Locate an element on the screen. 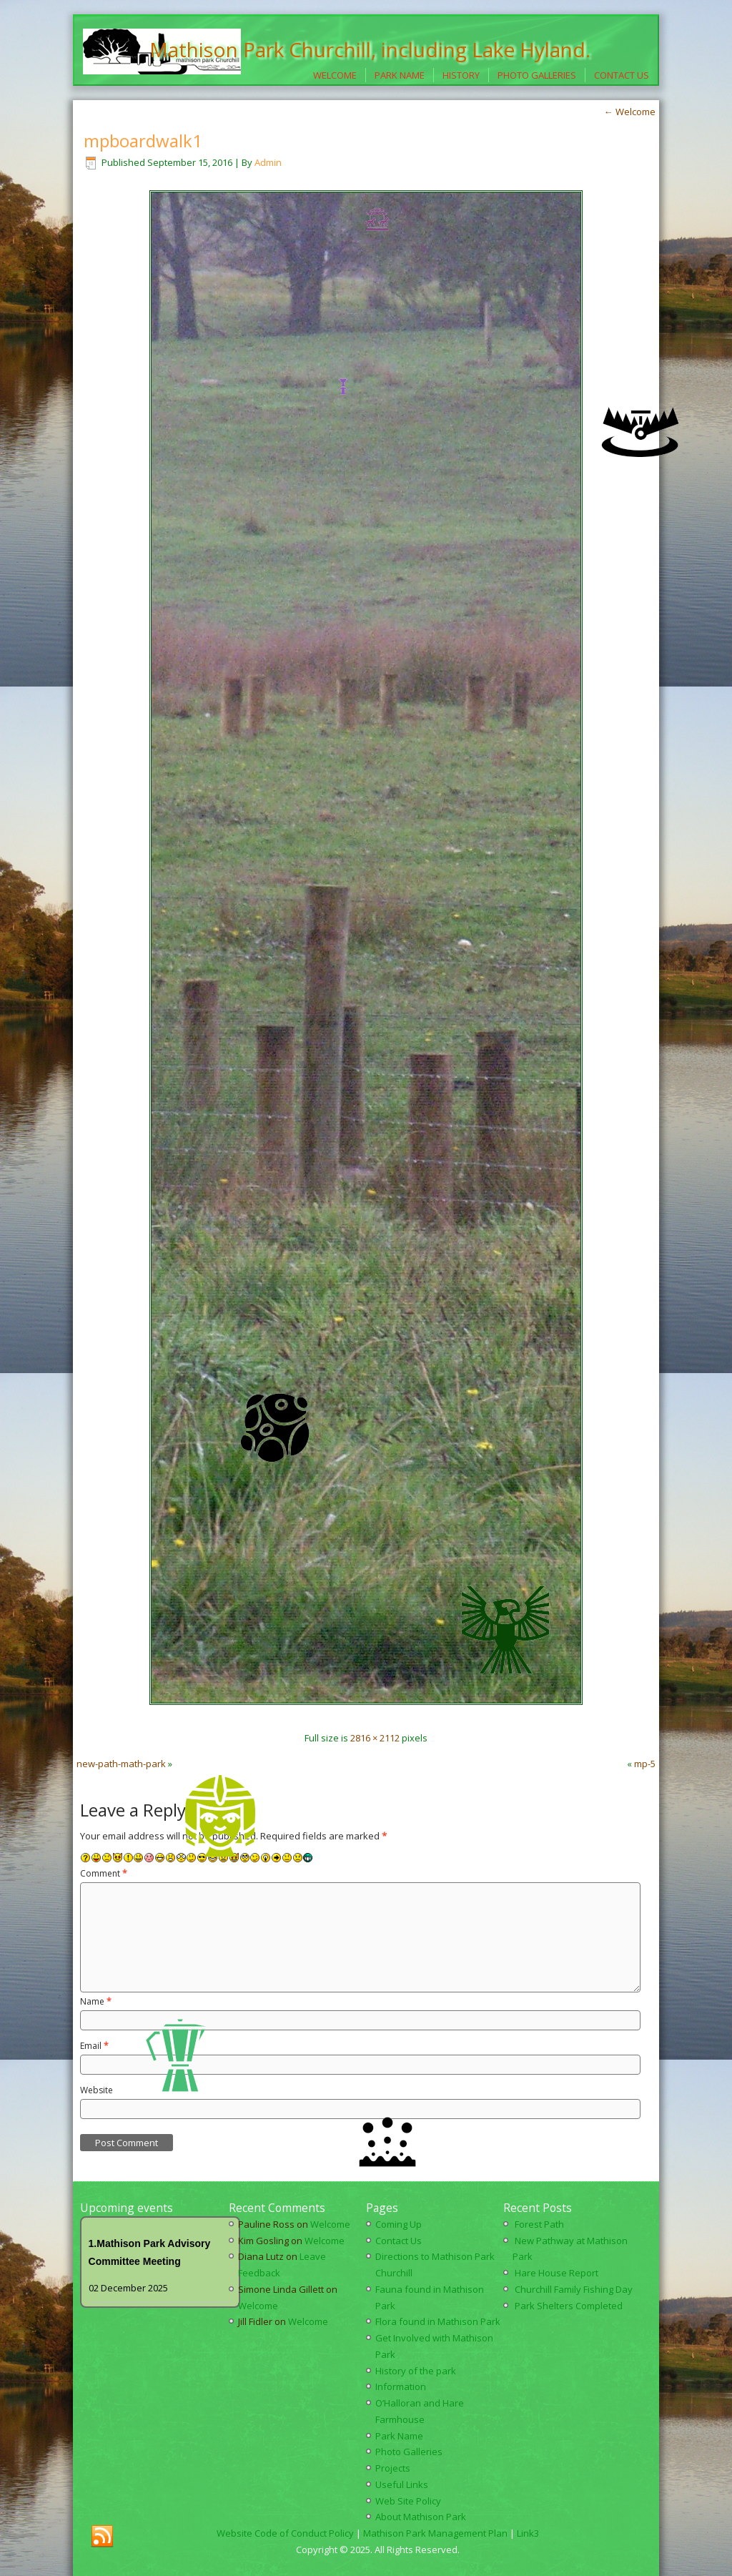 The width and height of the screenshot is (732, 2576). access carousel or slideshow view is located at coordinates (377, 218).